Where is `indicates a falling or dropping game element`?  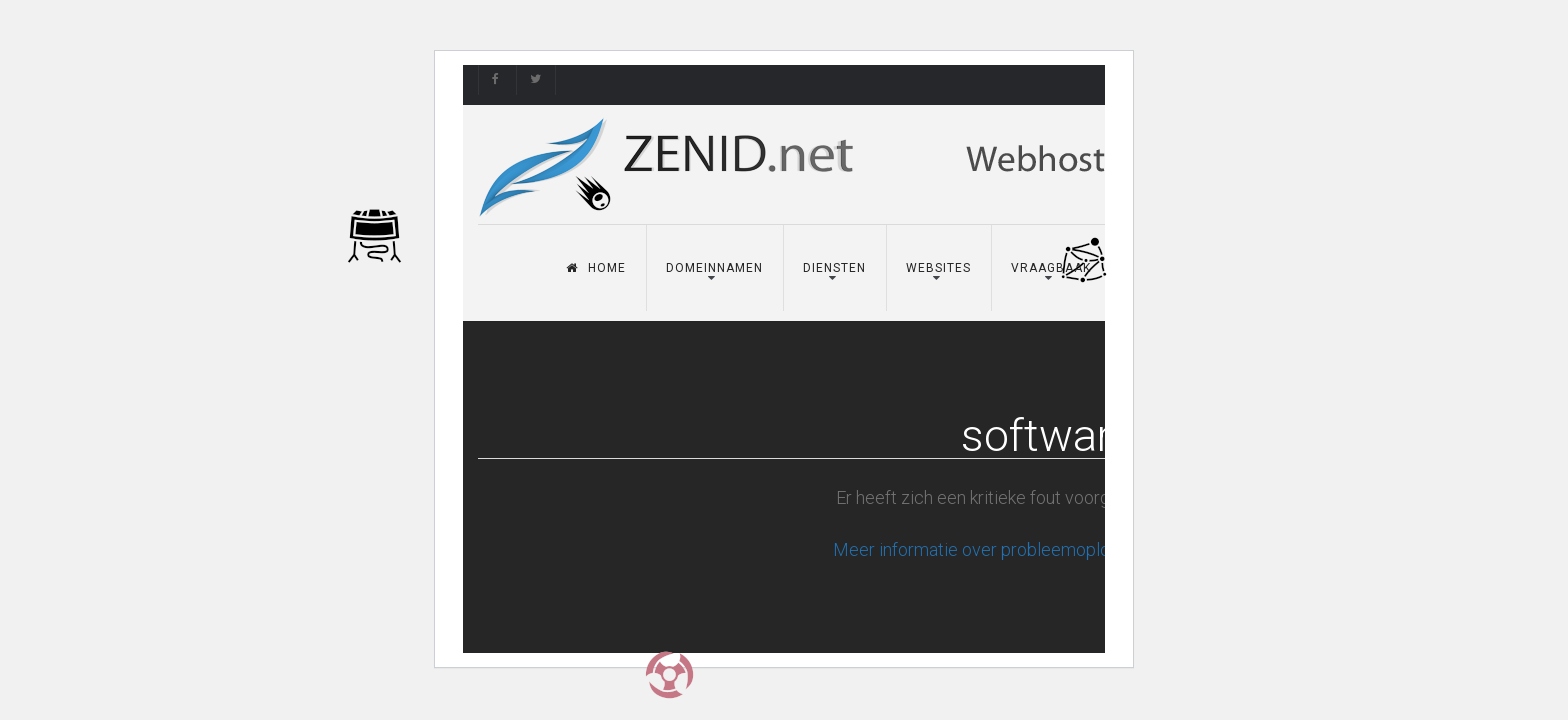 indicates a falling or dropping game element is located at coordinates (593, 193).